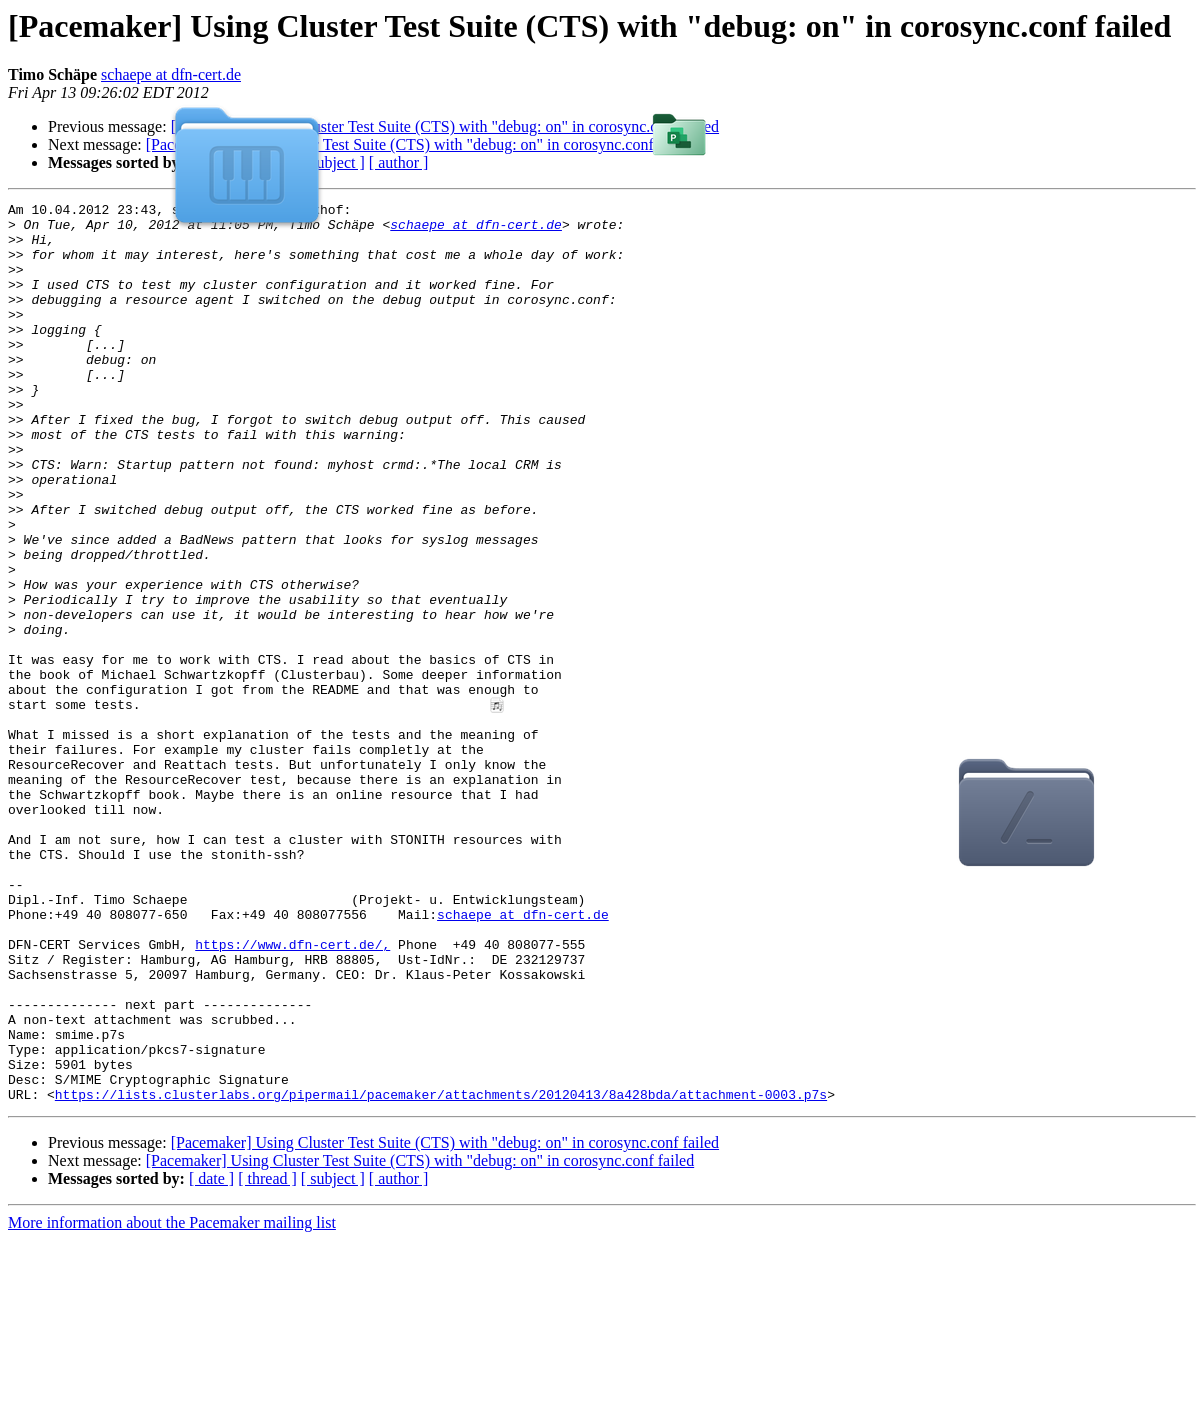  What do you see at coordinates (1026, 812) in the screenshot?
I see `access the root directory` at bounding box center [1026, 812].